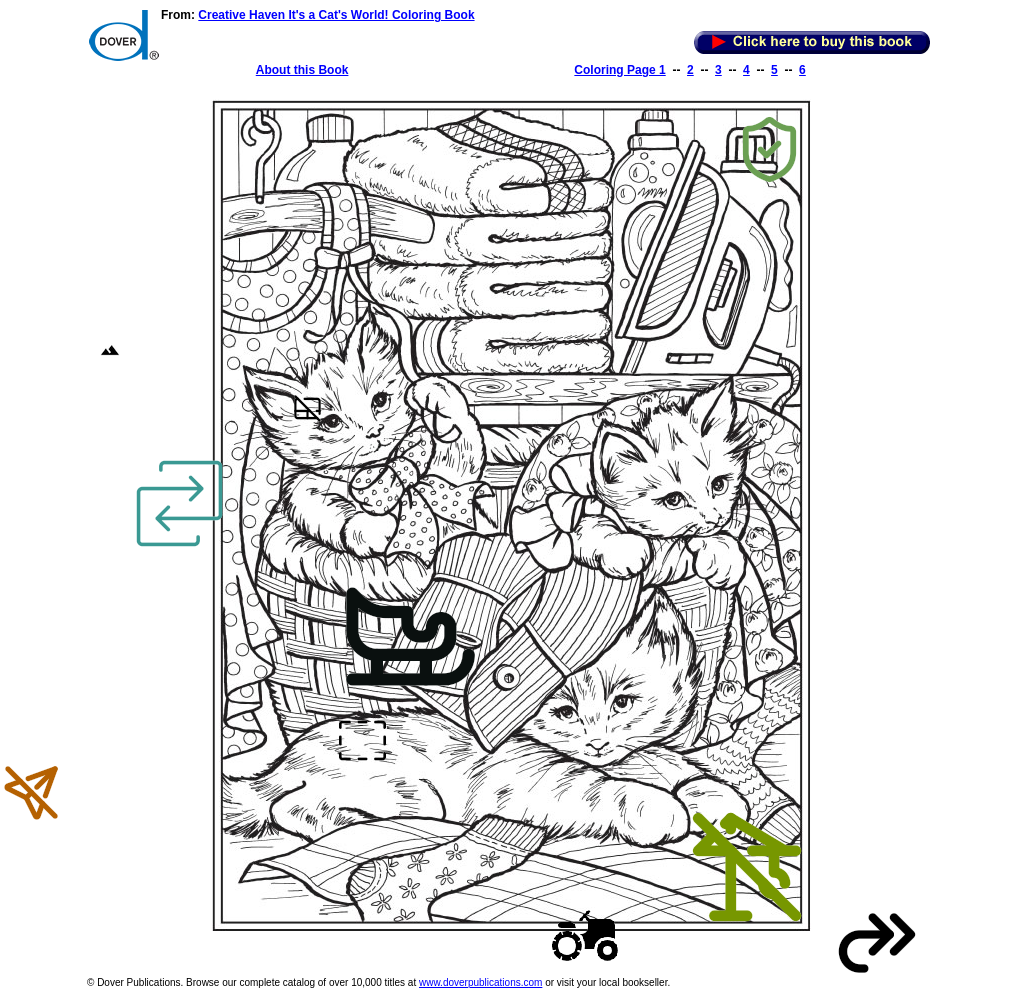  Describe the element at coordinates (747, 867) in the screenshot. I see `construction crane disabled or unavailable` at that location.